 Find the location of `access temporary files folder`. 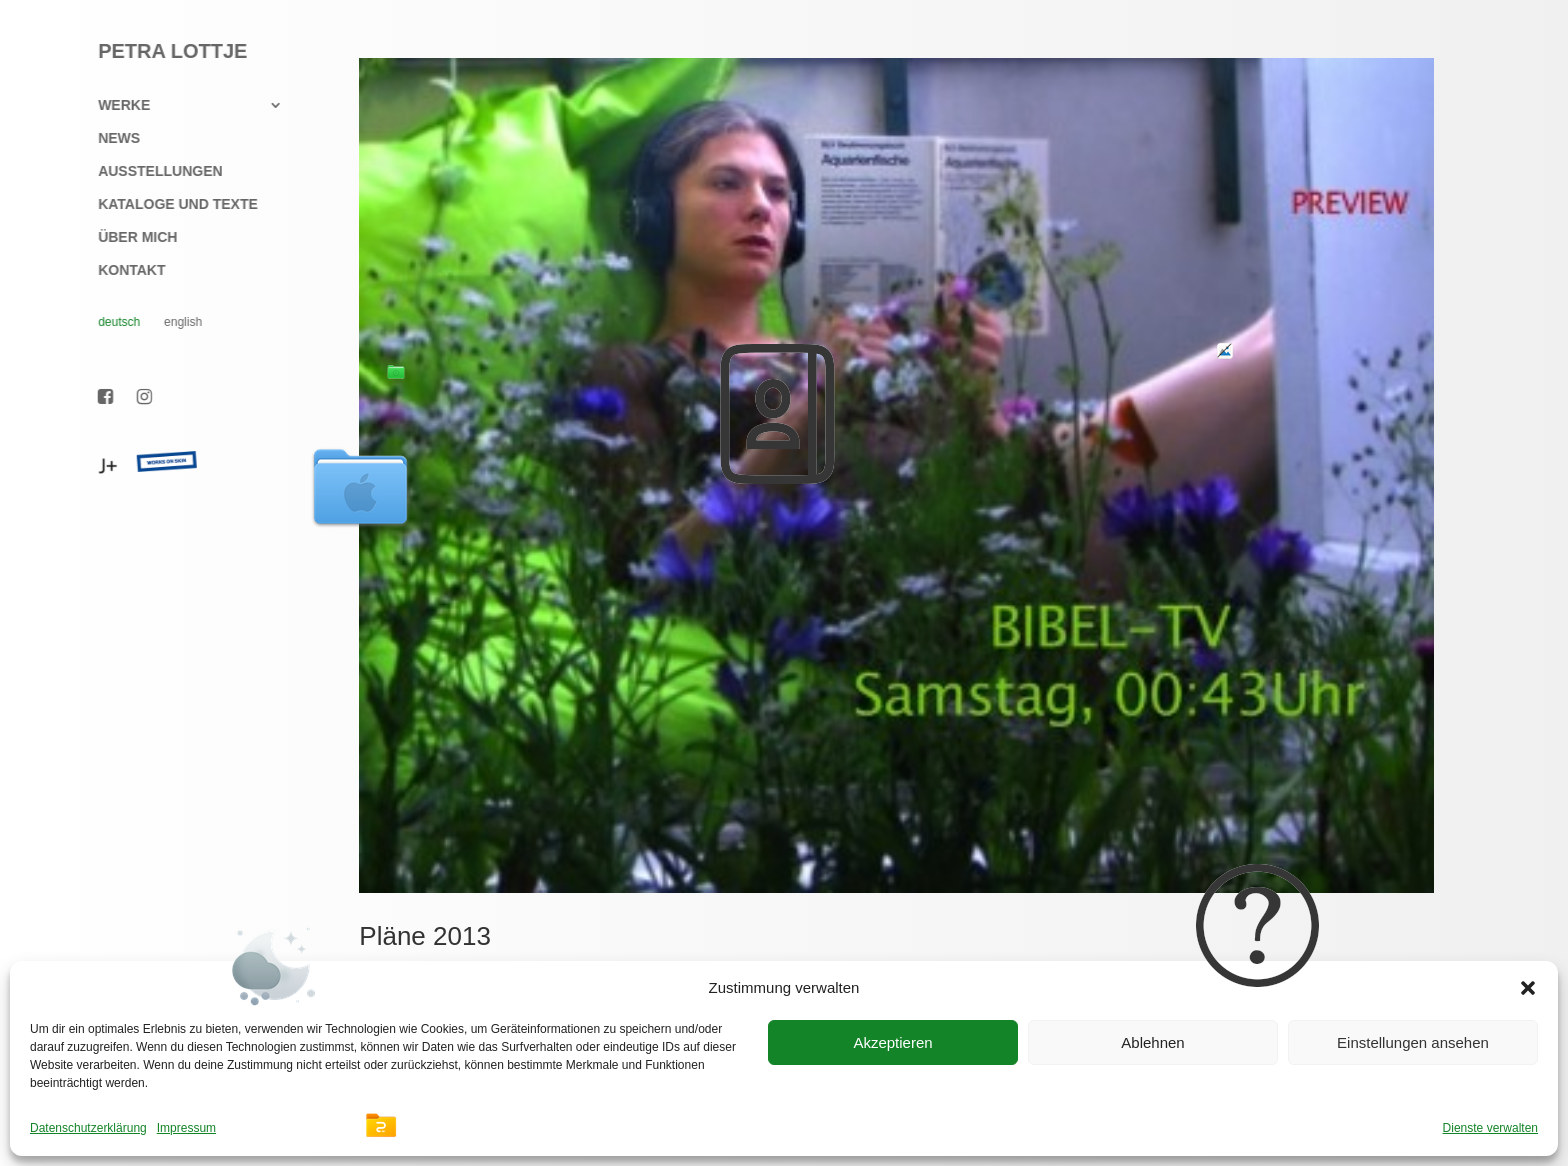

access temporary files folder is located at coordinates (396, 372).